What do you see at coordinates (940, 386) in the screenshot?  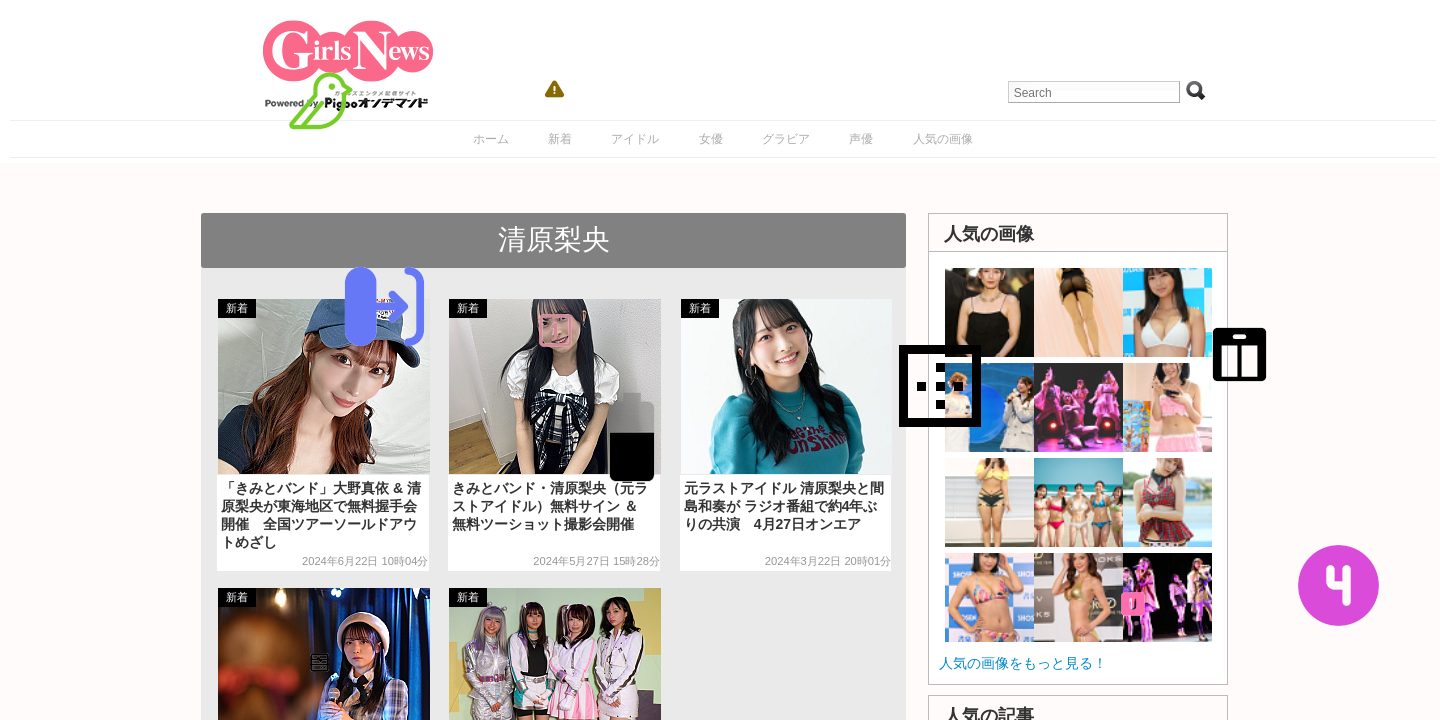 I see `apply outer border to selected cells` at bounding box center [940, 386].